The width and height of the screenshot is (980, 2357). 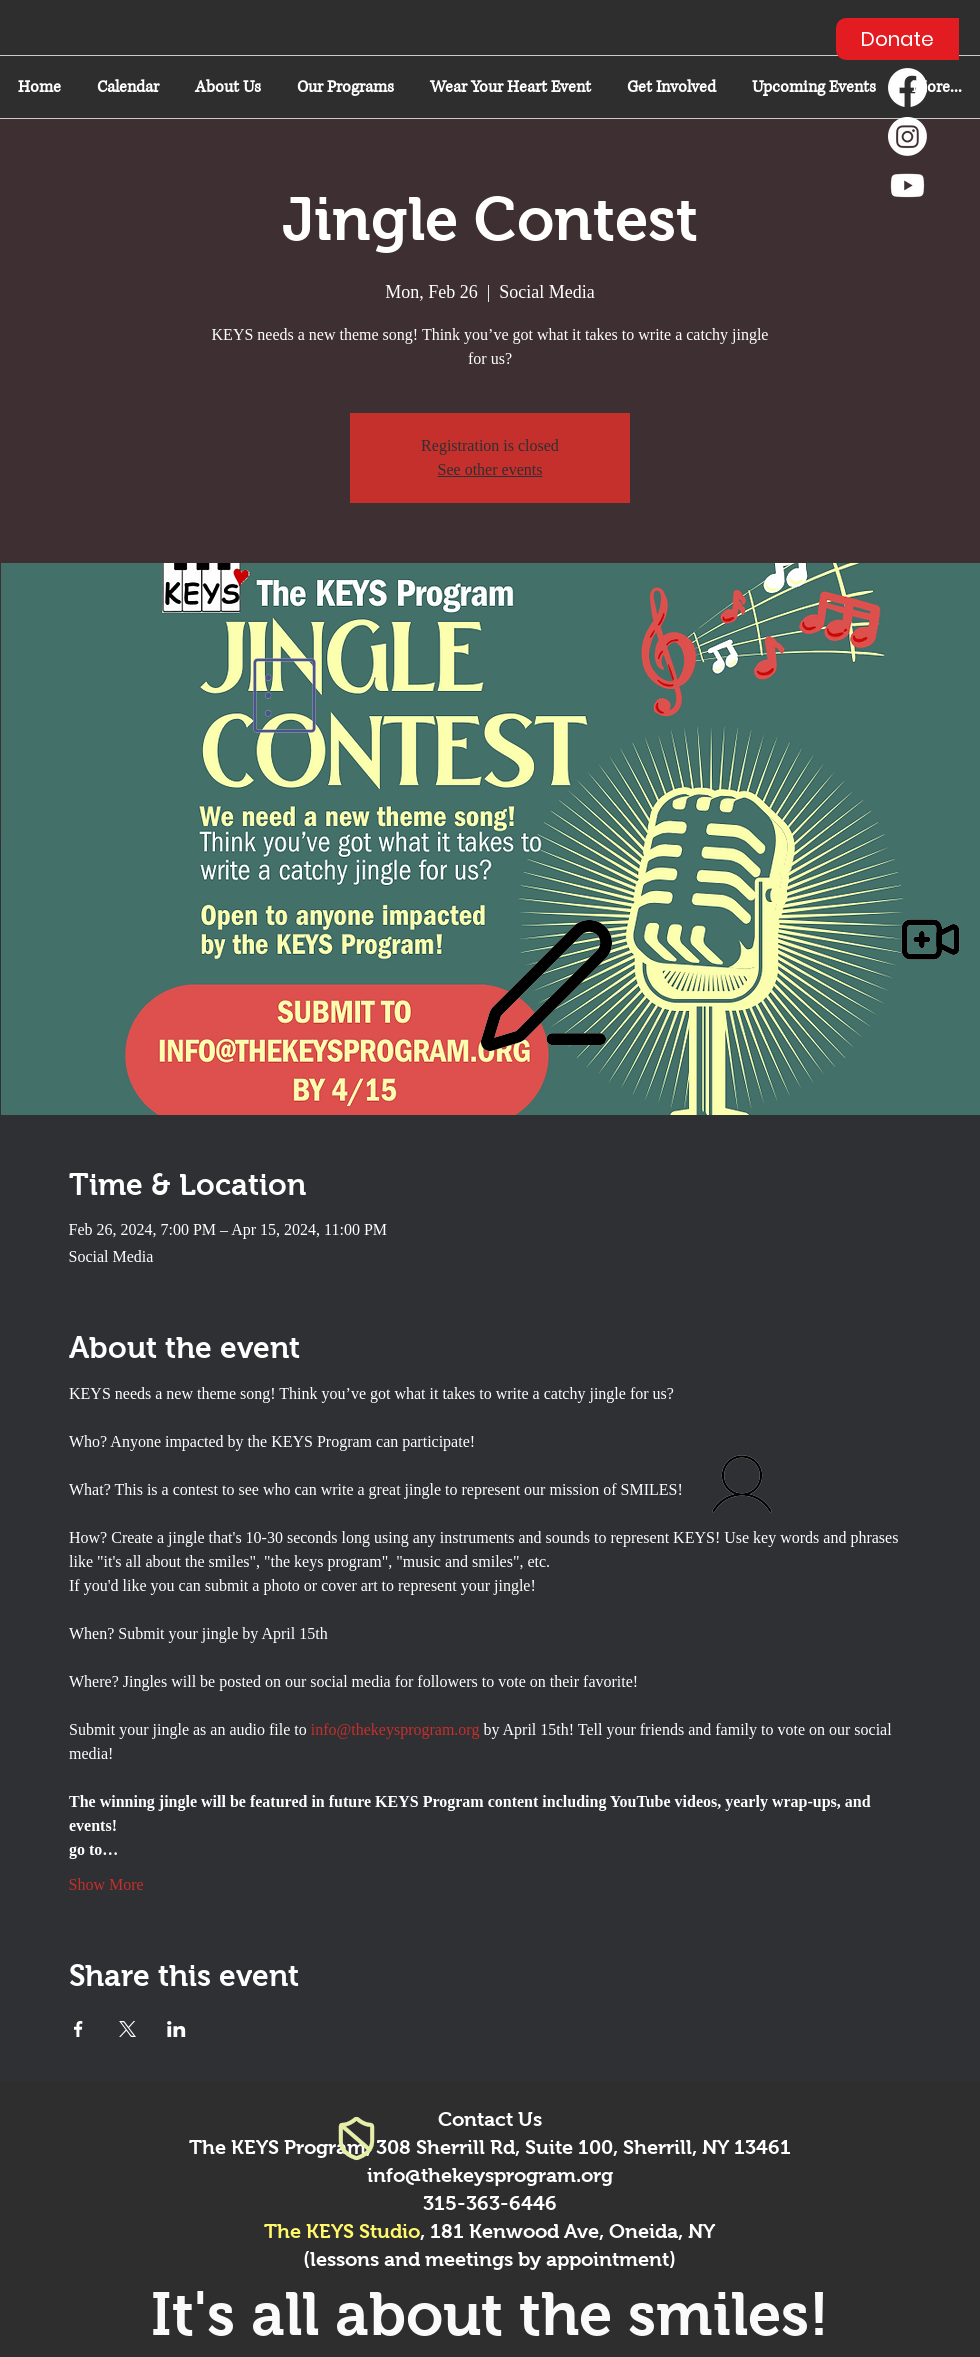 I want to click on edit text or content, so click(x=546, y=985).